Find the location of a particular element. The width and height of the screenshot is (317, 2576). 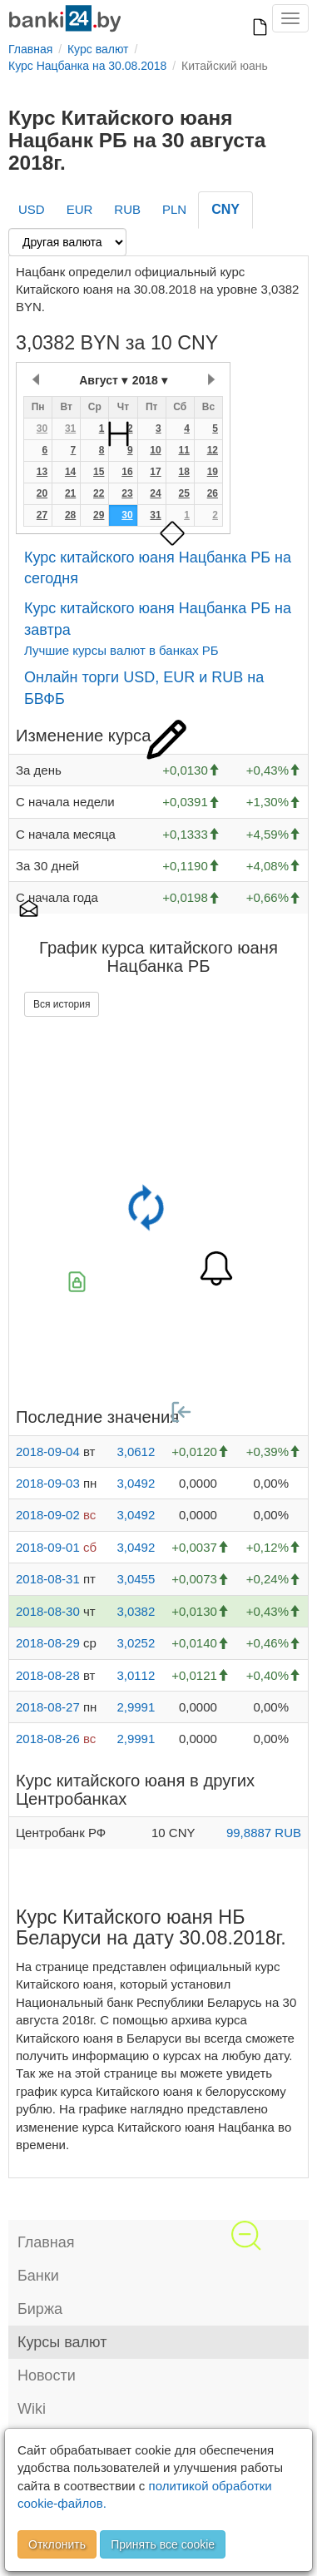

view document is located at coordinates (260, 27).